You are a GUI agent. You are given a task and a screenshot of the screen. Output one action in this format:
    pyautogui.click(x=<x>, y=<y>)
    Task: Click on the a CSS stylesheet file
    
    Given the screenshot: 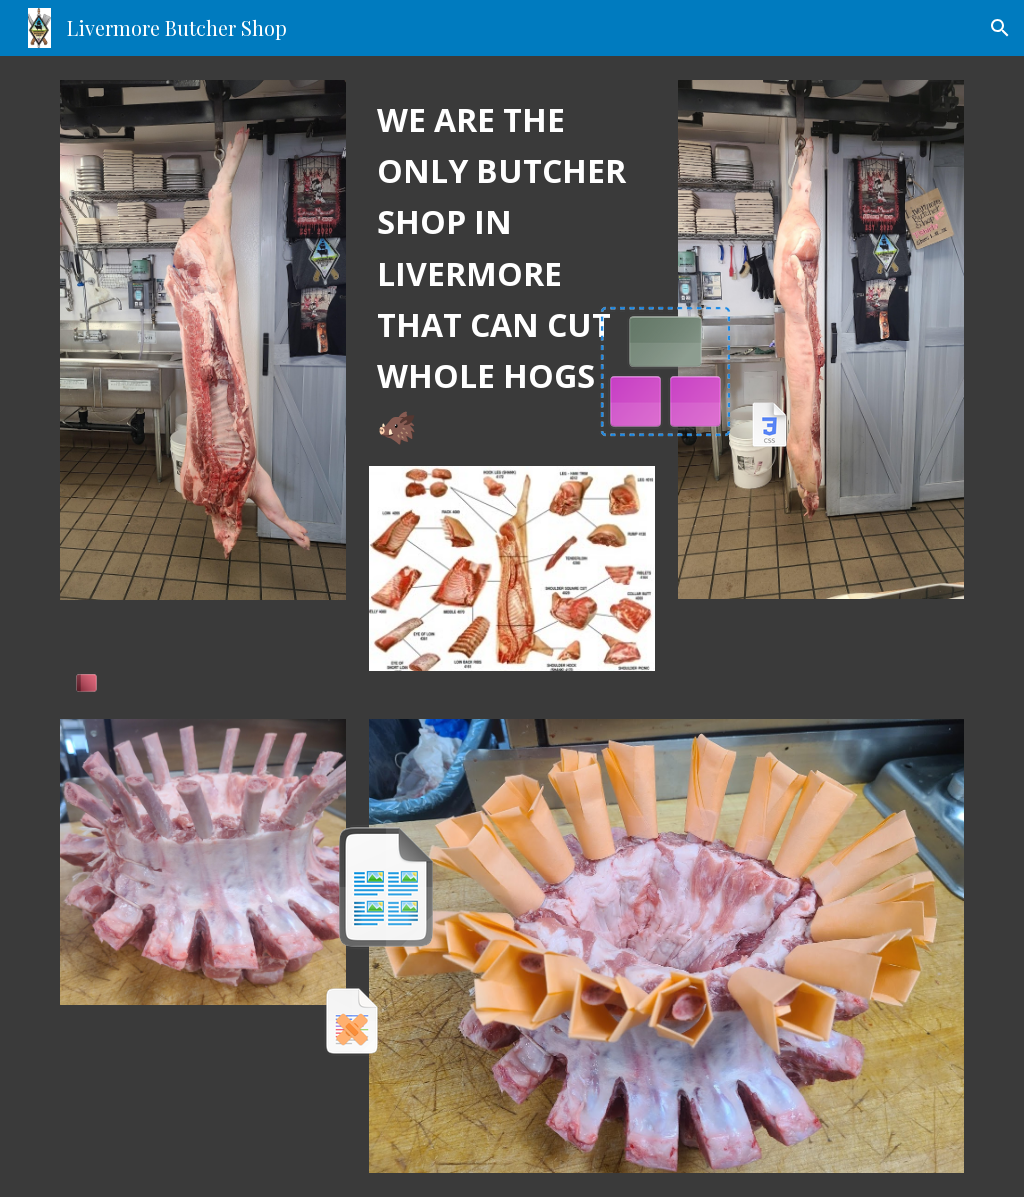 What is the action you would take?
    pyautogui.click(x=769, y=425)
    